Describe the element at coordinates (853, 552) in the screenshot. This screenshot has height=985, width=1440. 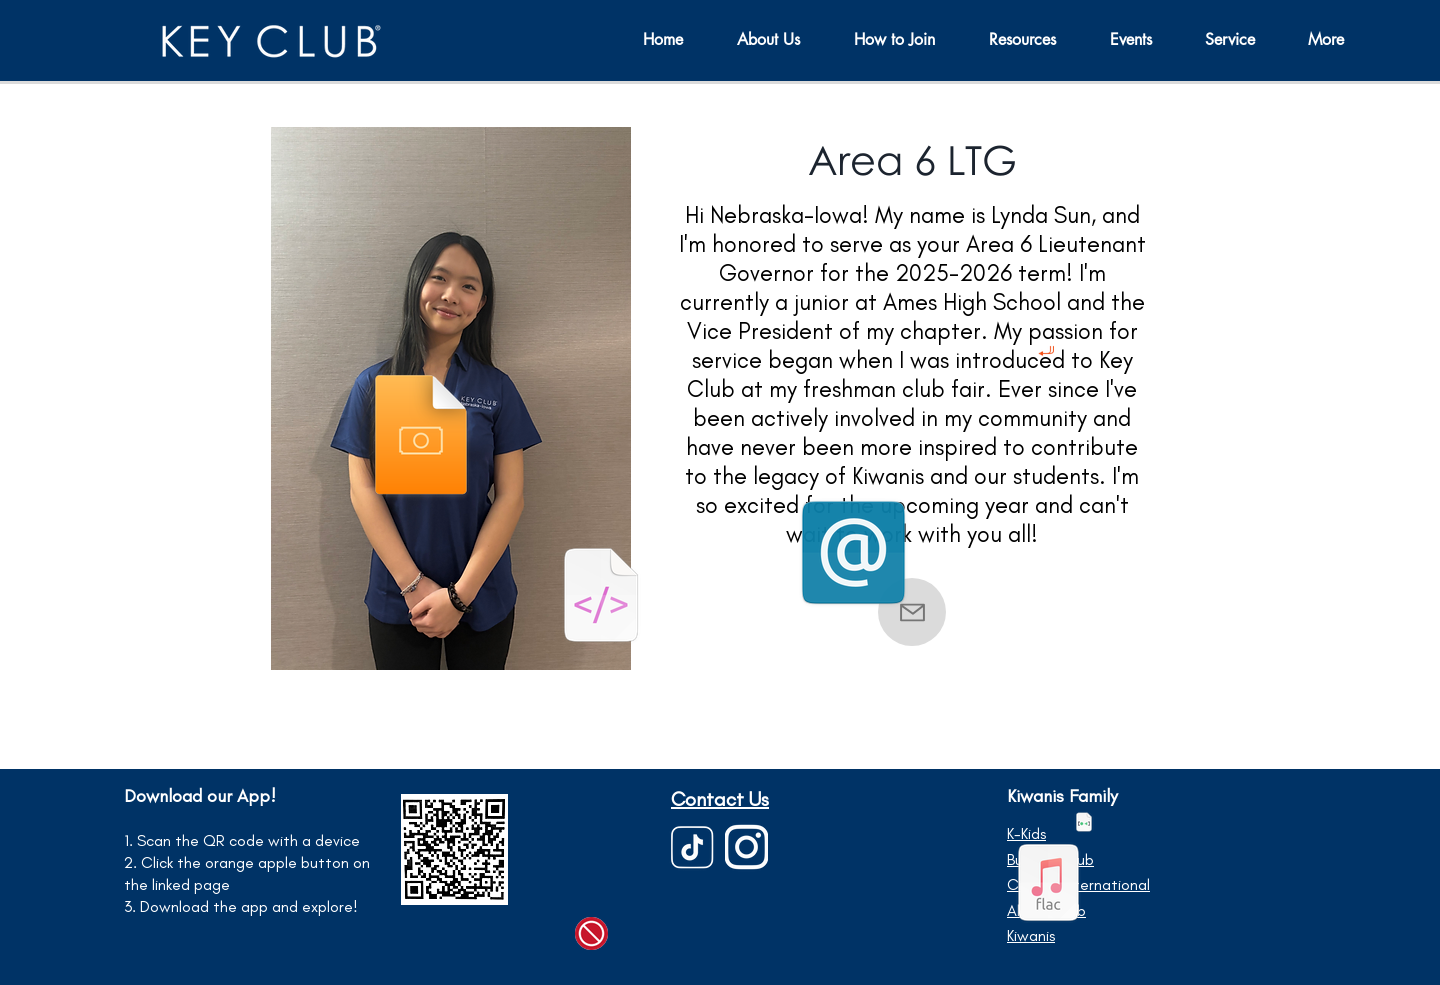
I see `manage online accounts and connected services` at that location.